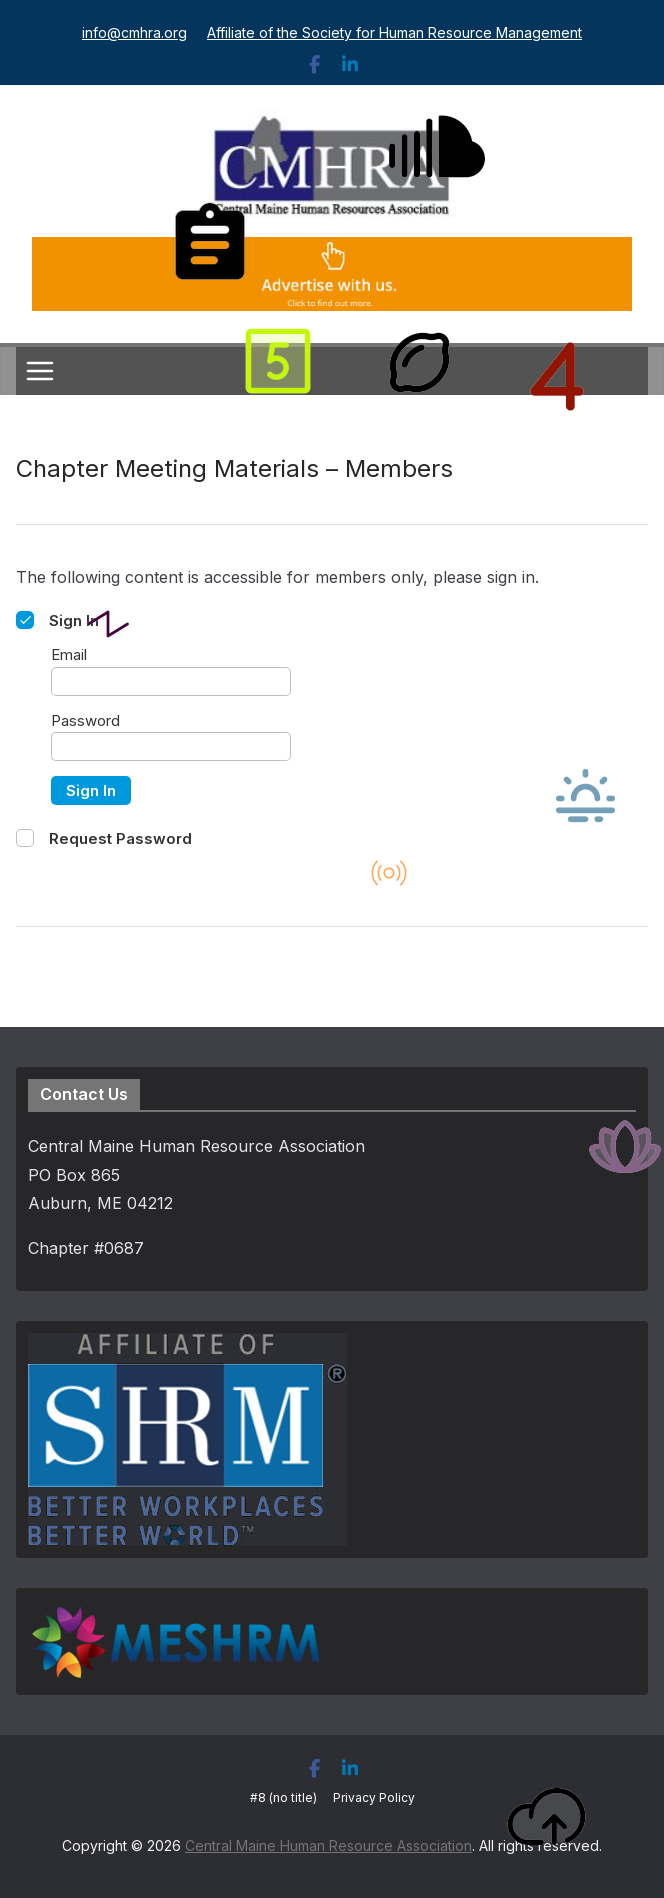 The height and width of the screenshot is (1898, 664). Describe the element at coordinates (389, 873) in the screenshot. I see `start a live broadcast or stream` at that location.